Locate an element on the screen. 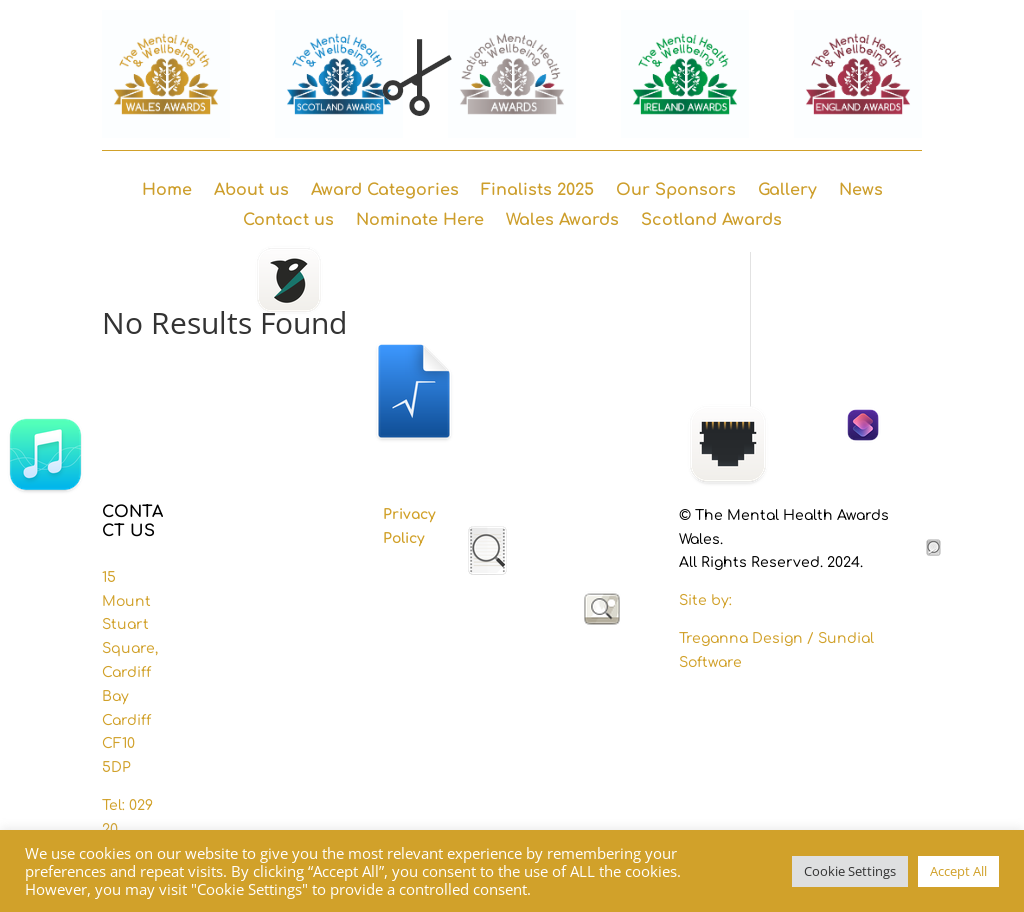  open ethernet network preferences is located at coordinates (728, 444).